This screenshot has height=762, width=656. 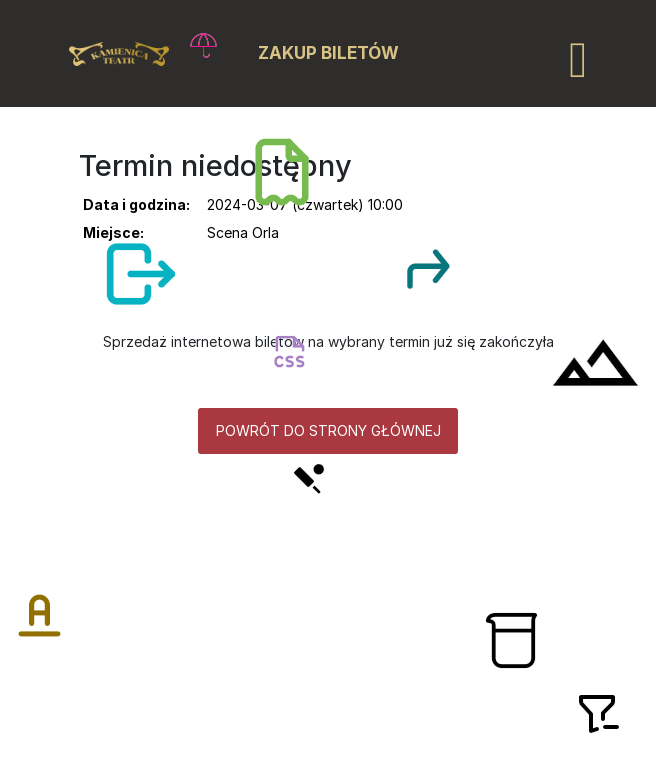 What do you see at coordinates (290, 353) in the screenshot?
I see `a CSS stylesheet file` at bounding box center [290, 353].